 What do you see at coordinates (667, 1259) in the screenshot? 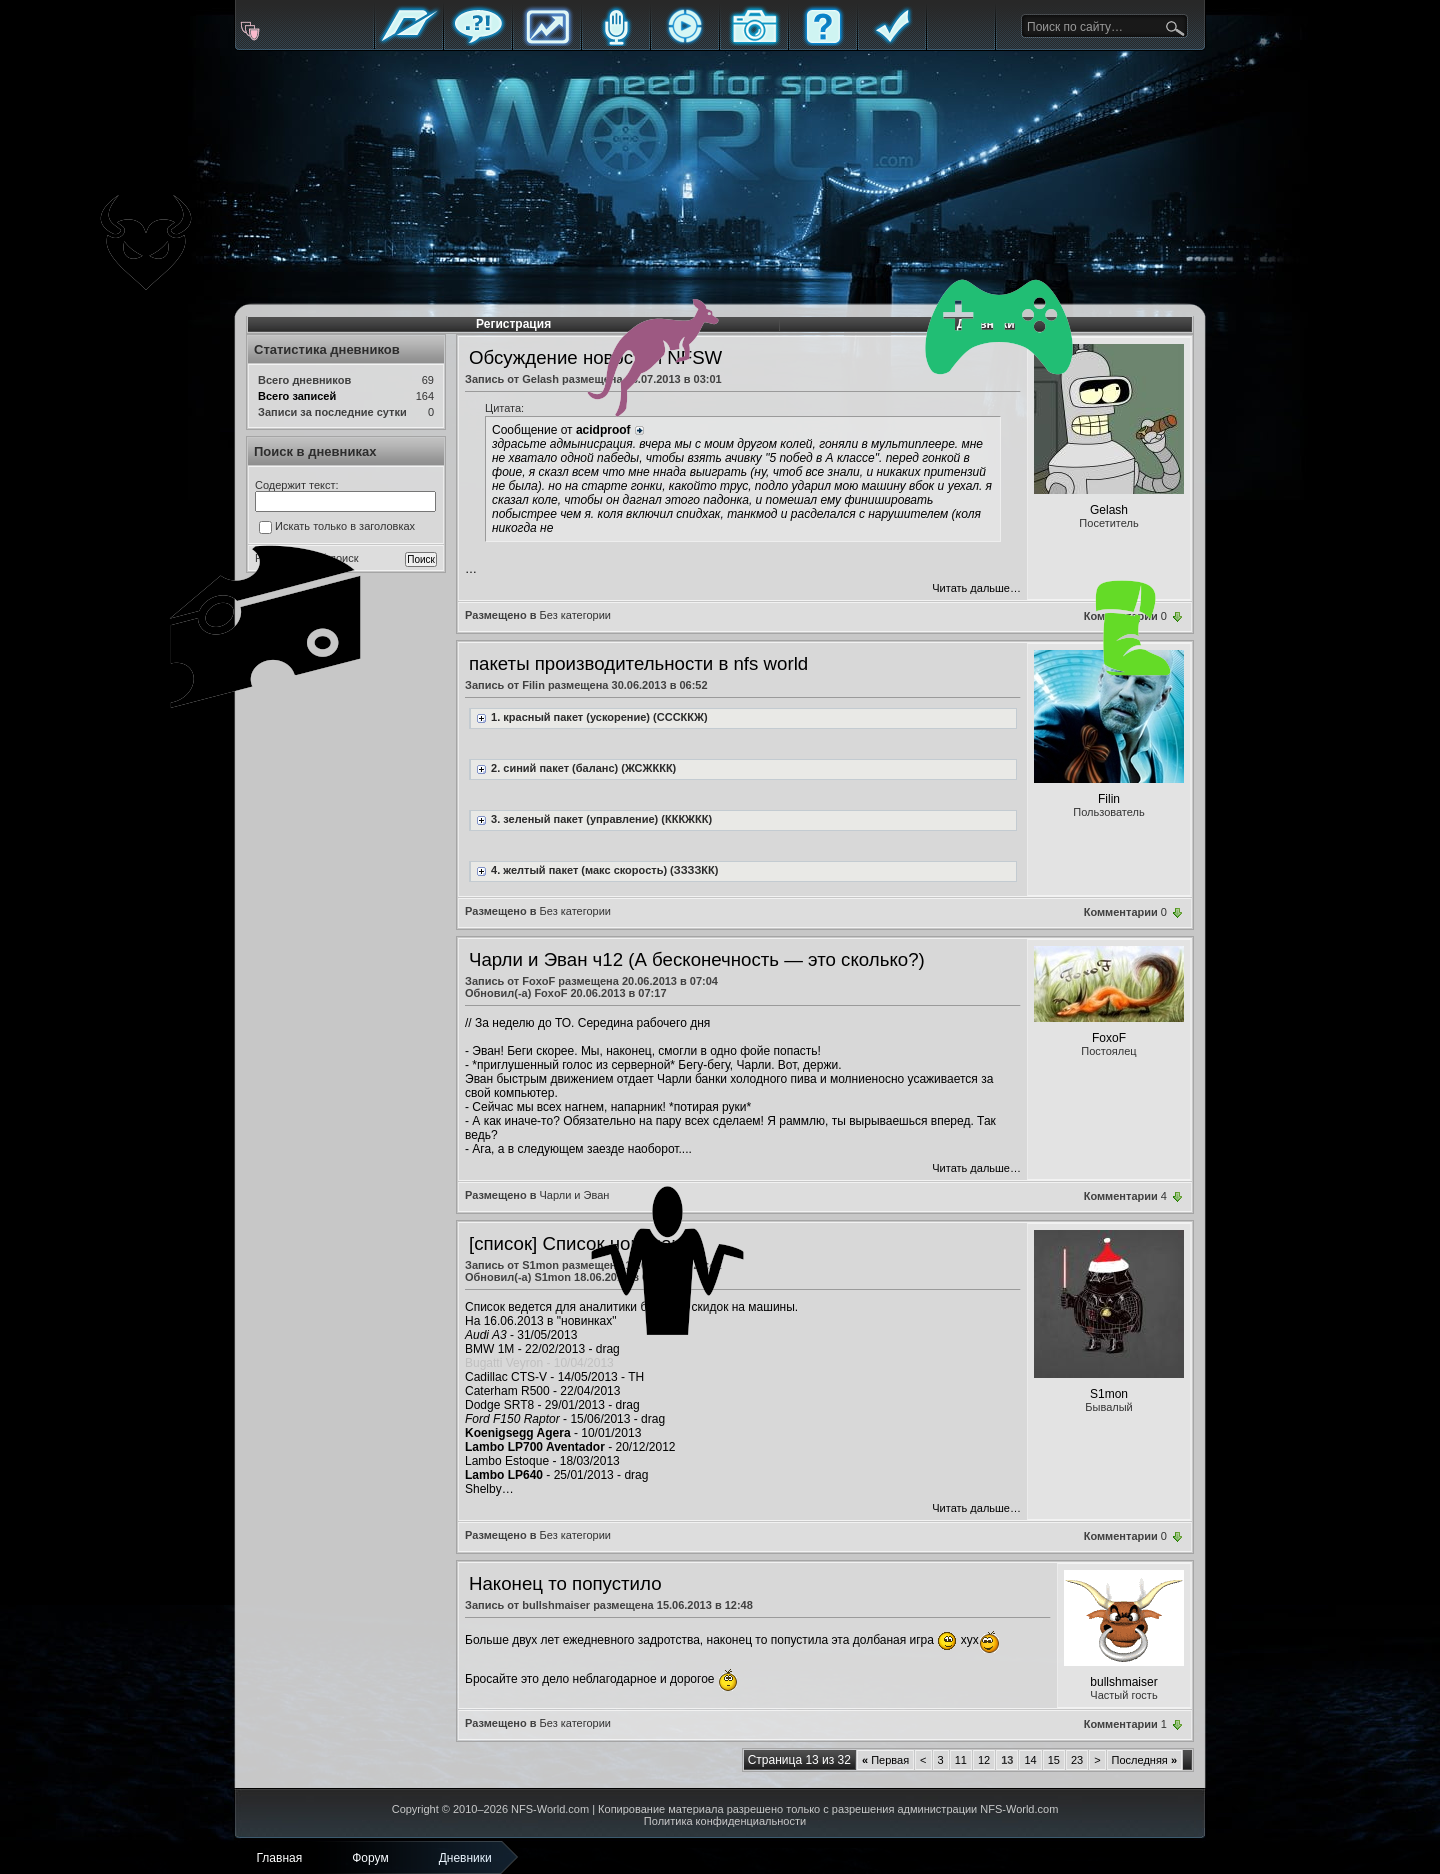
I see `indicates unknown or uncertain status` at bounding box center [667, 1259].